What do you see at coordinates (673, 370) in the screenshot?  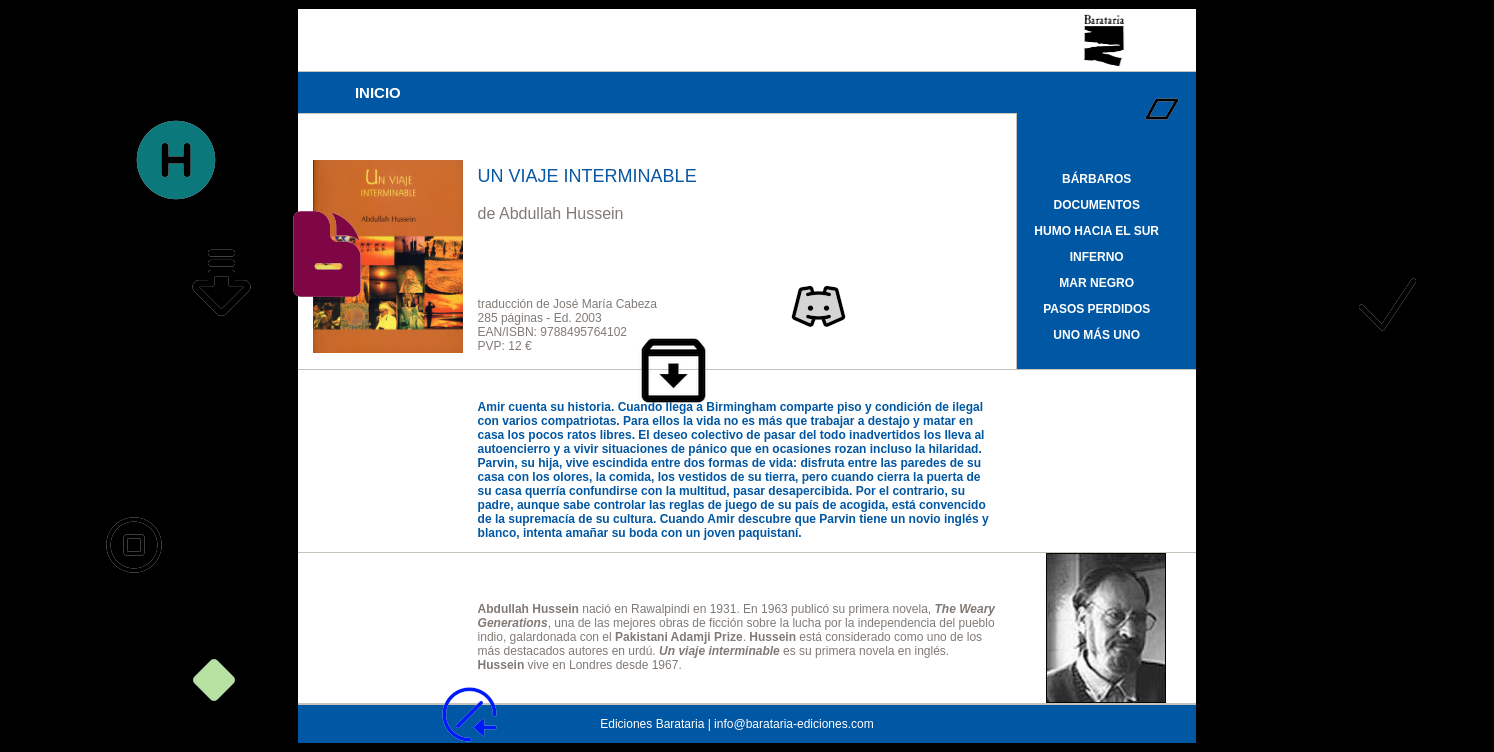 I see `archive this item` at bounding box center [673, 370].